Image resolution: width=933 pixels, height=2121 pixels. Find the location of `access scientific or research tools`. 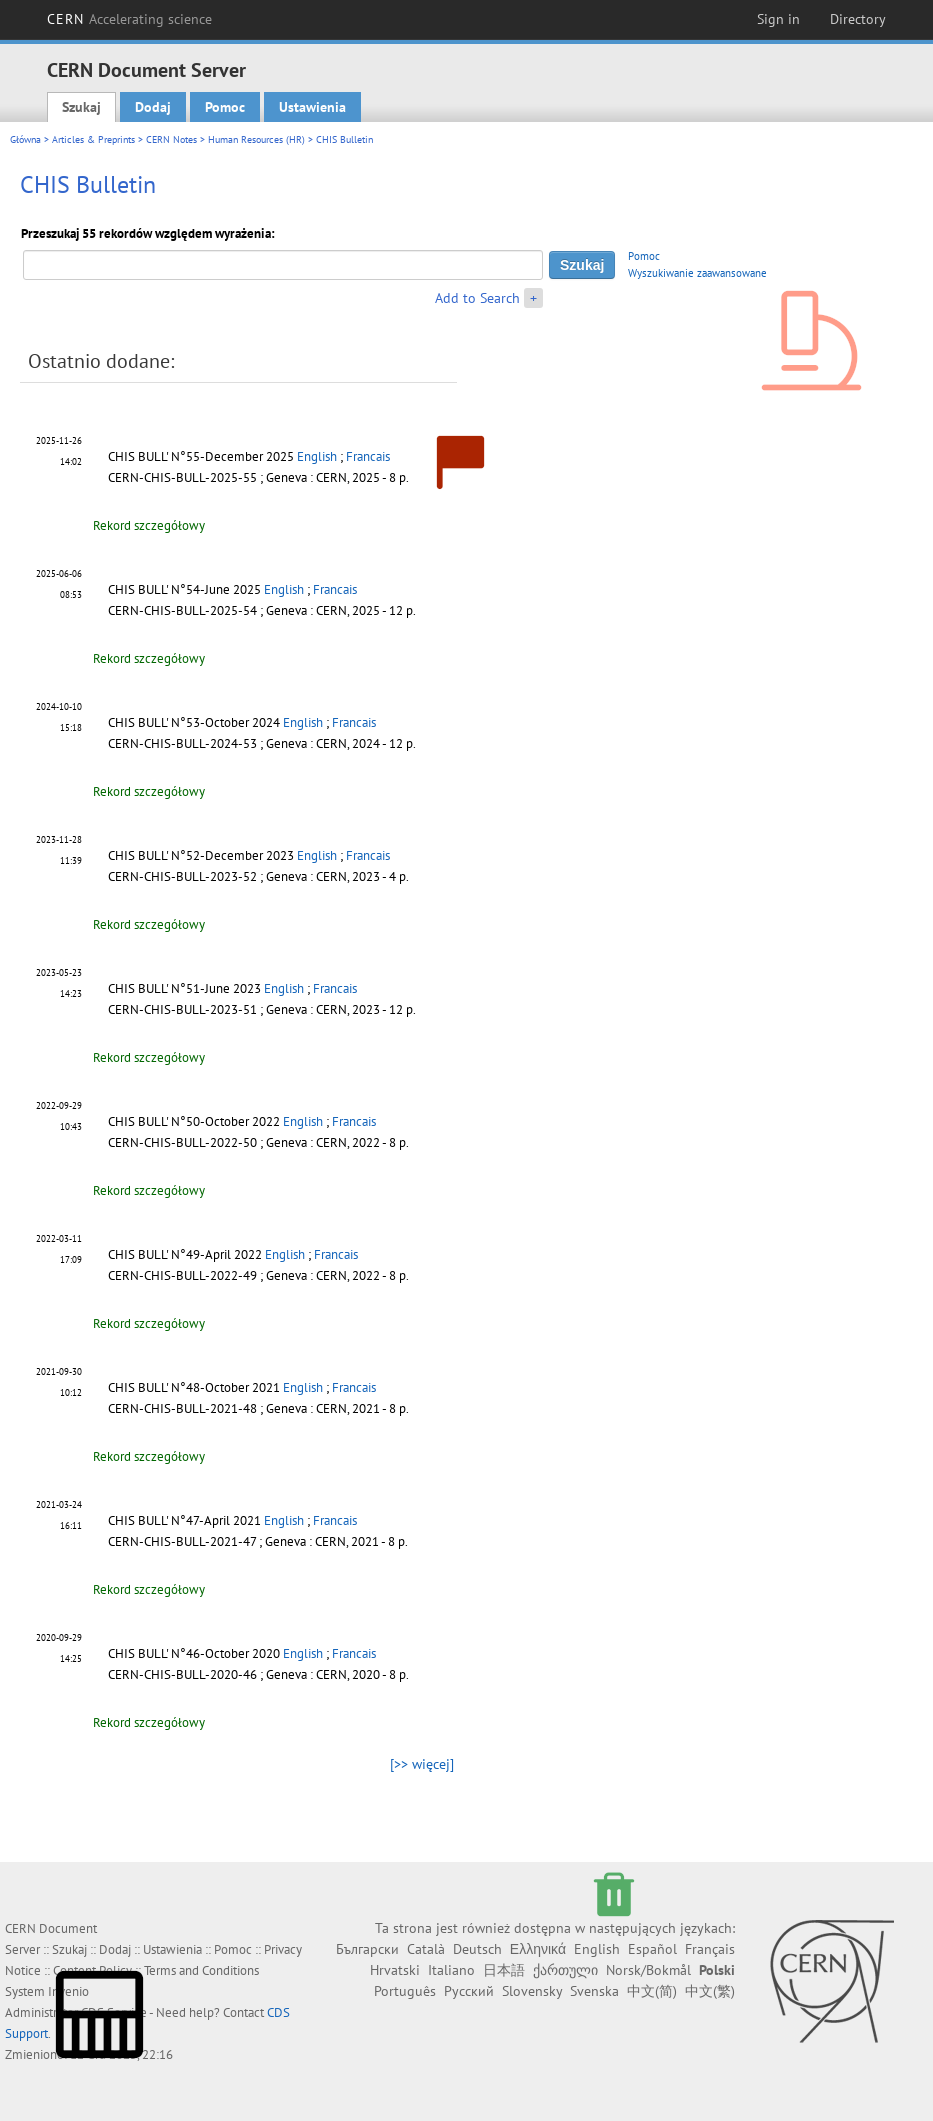

access scientific or research tools is located at coordinates (811, 344).